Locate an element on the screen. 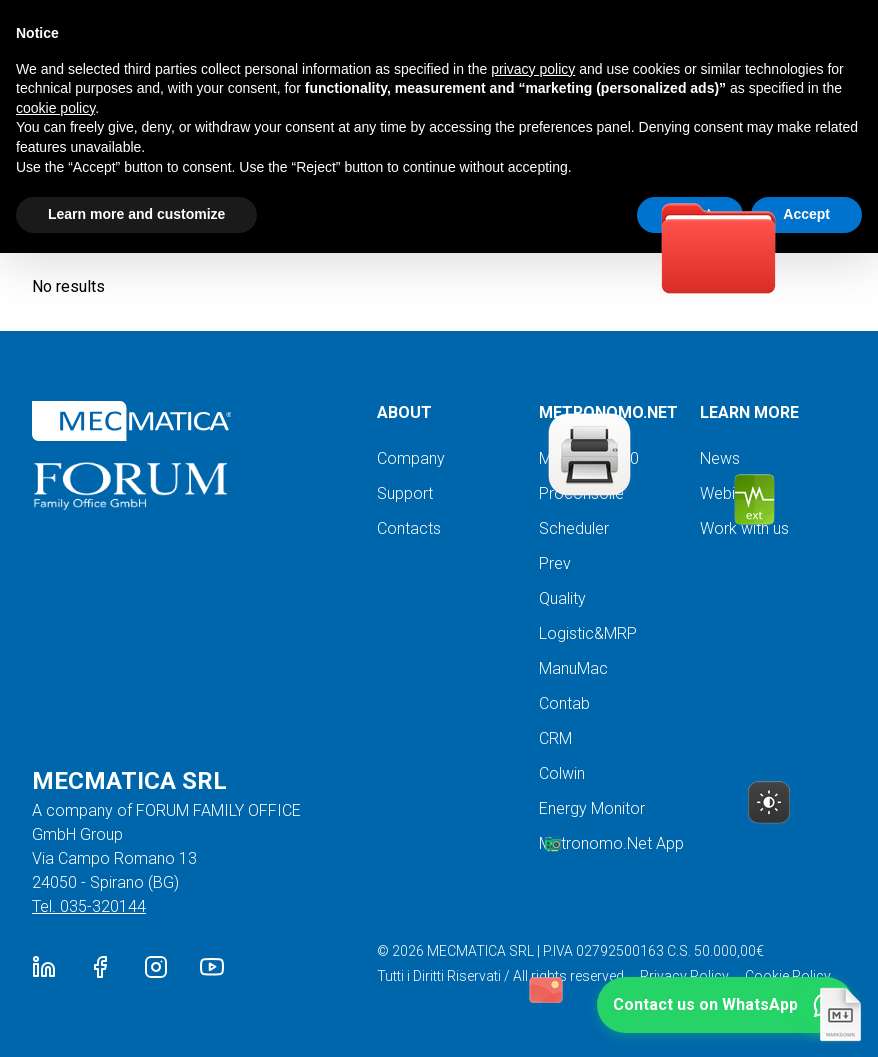 Image resolution: width=878 pixels, height=1057 pixels. virtualbox extension pack file is located at coordinates (754, 499).